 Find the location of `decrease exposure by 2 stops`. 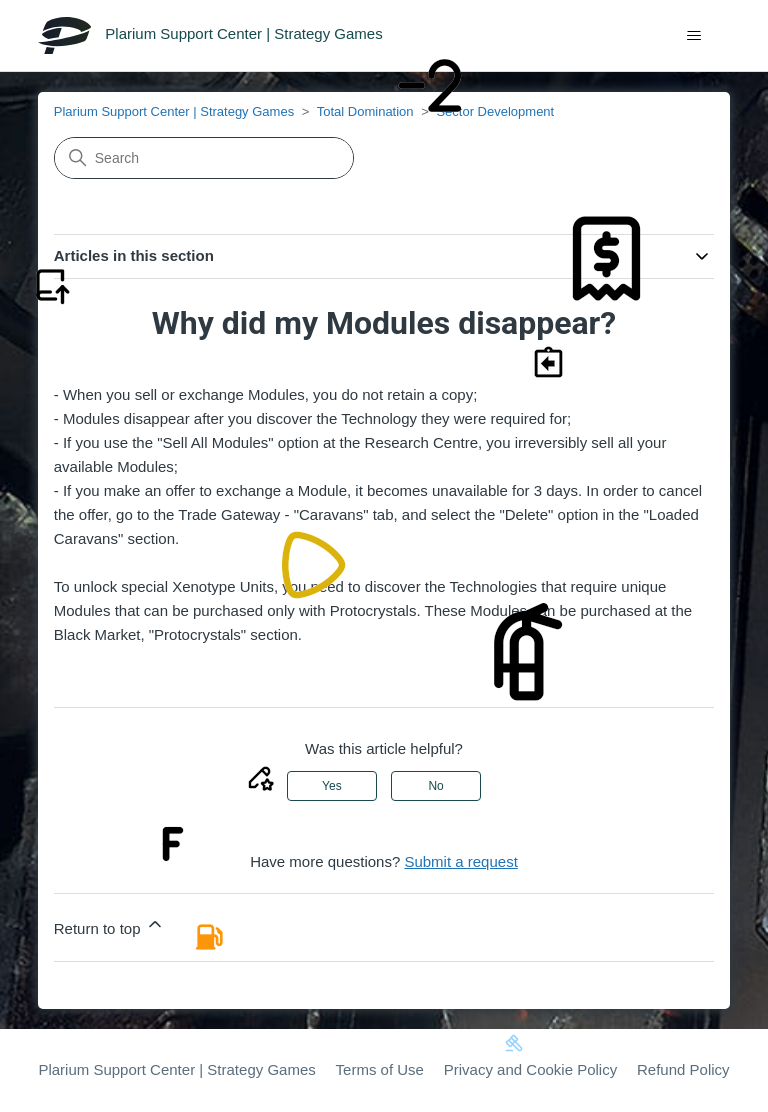

decrease exposure by 2 stops is located at coordinates (431, 85).